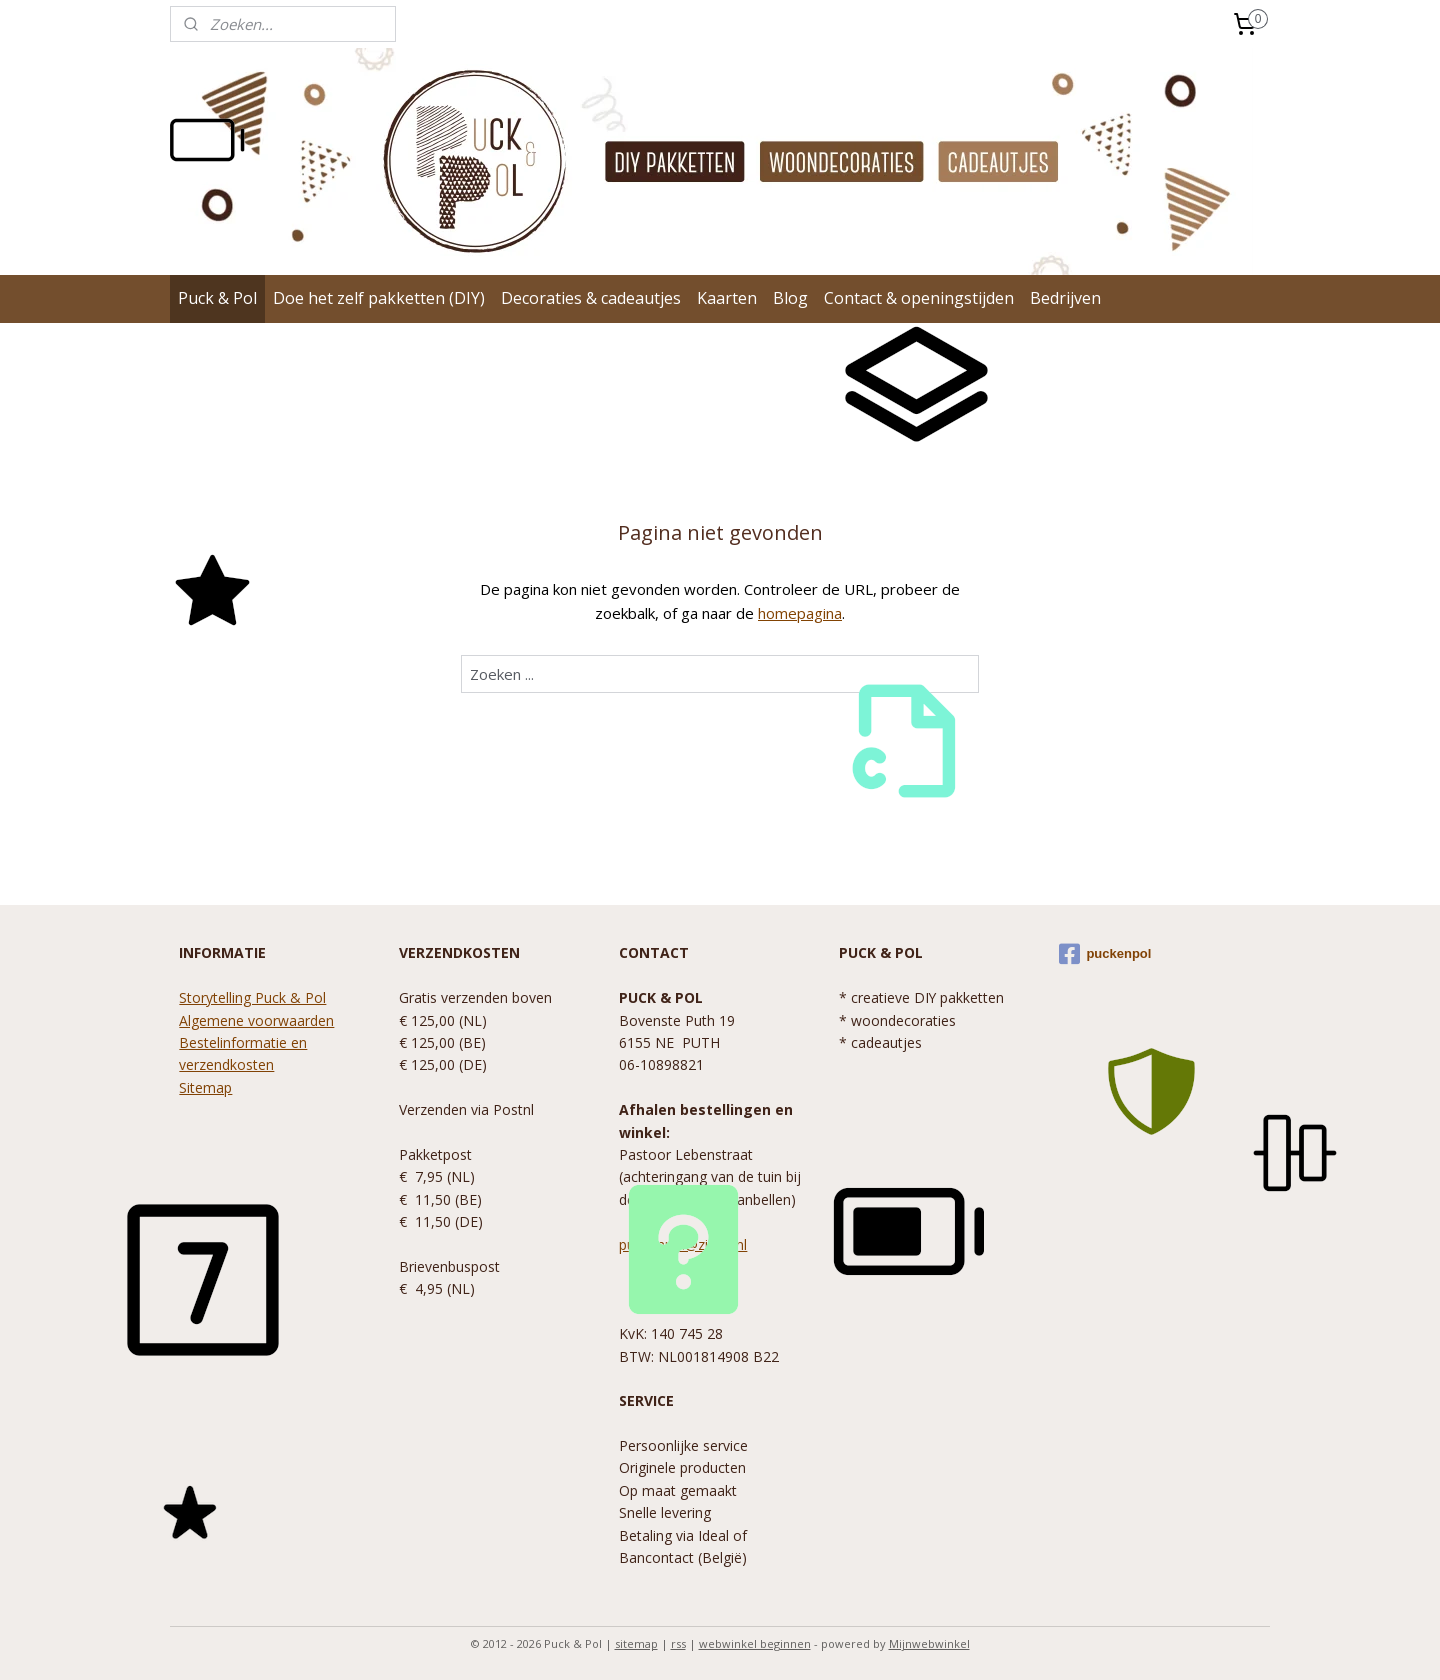 This screenshot has height=1680, width=1440. What do you see at coordinates (1151, 1091) in the screenshot?
I see `indicates partial security or protection status` at bounding box center [1151, 1091].